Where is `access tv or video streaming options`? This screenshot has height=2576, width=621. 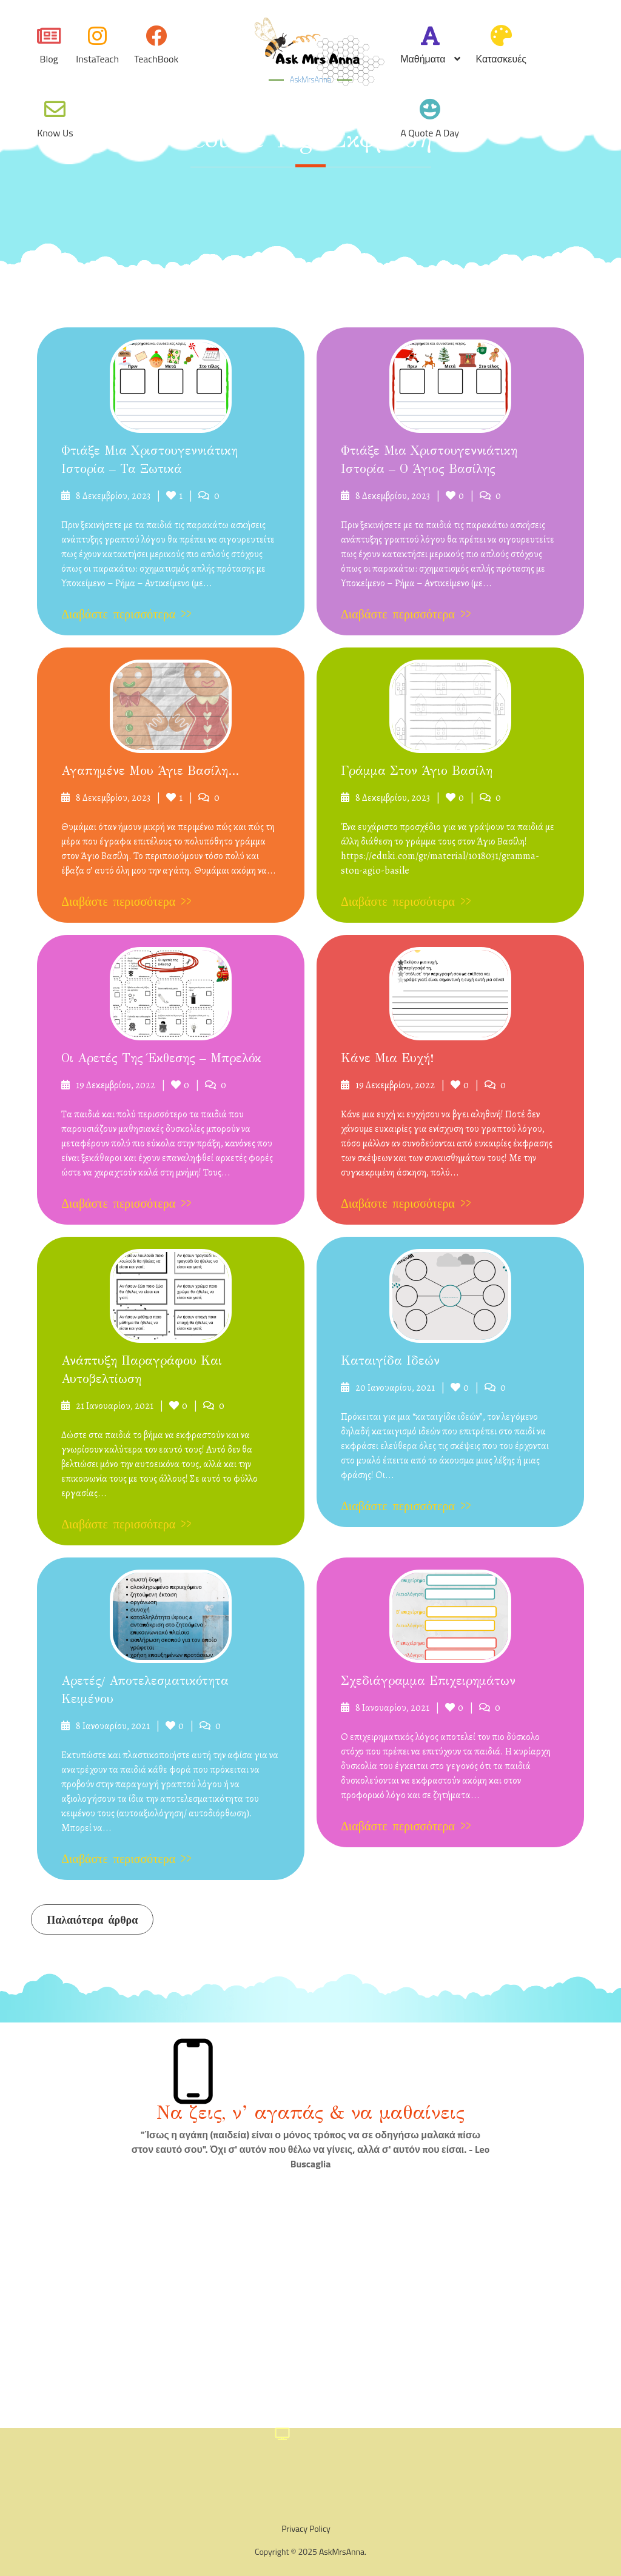 access tv or video streaming options is located at coordinates (282, 2434).